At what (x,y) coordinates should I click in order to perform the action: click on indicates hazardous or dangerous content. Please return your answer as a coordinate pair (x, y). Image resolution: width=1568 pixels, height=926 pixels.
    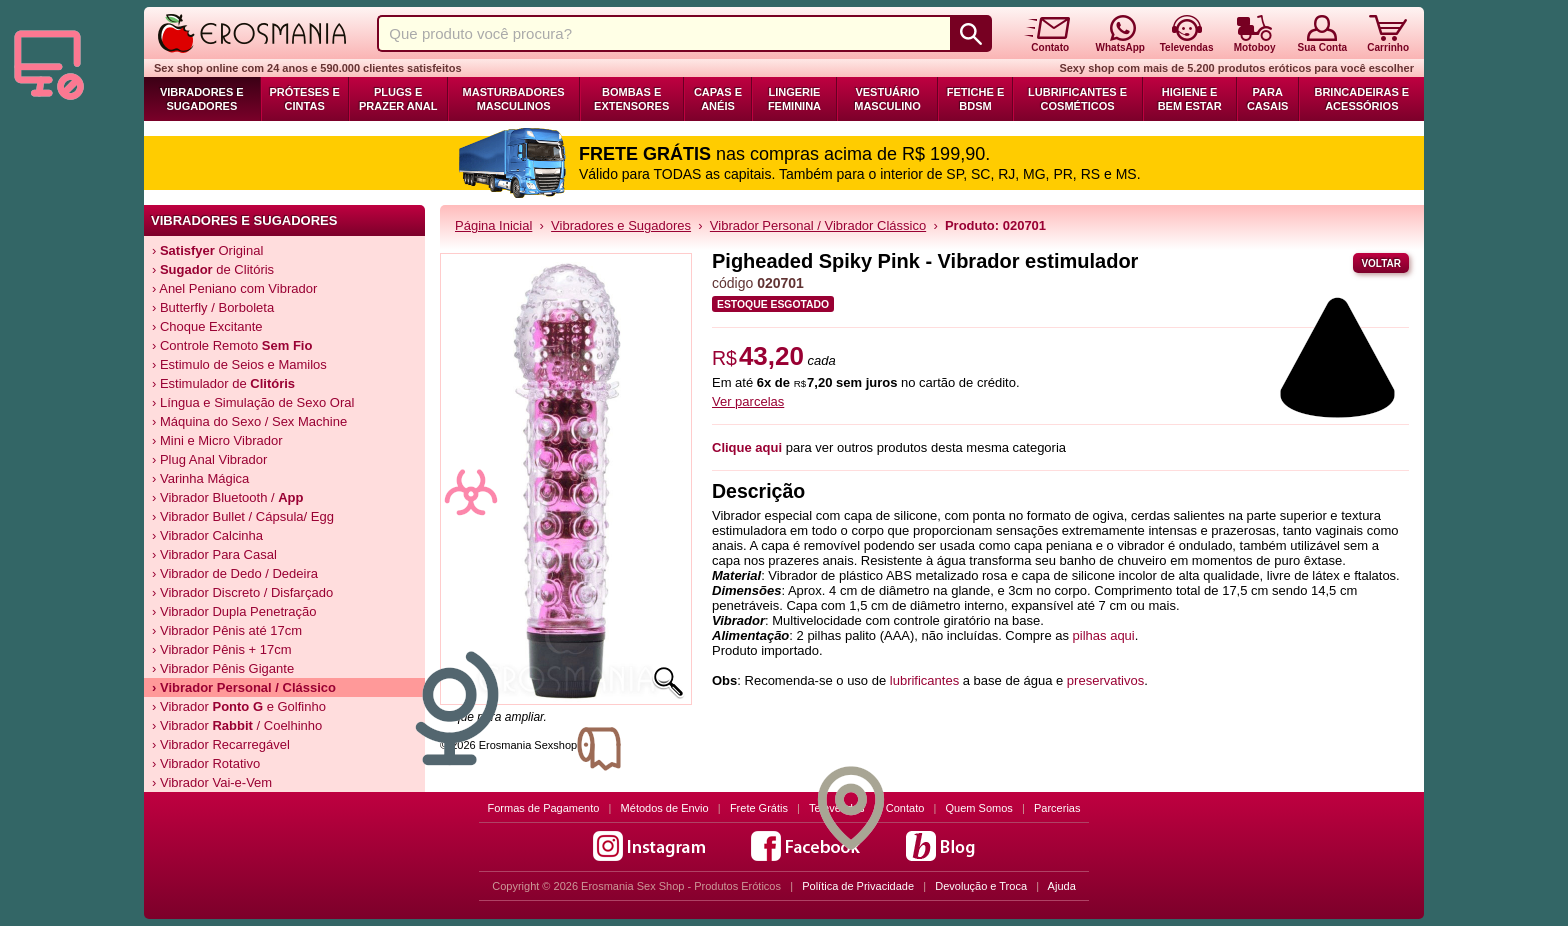
    Looking at the image, I should click on (471, 494).